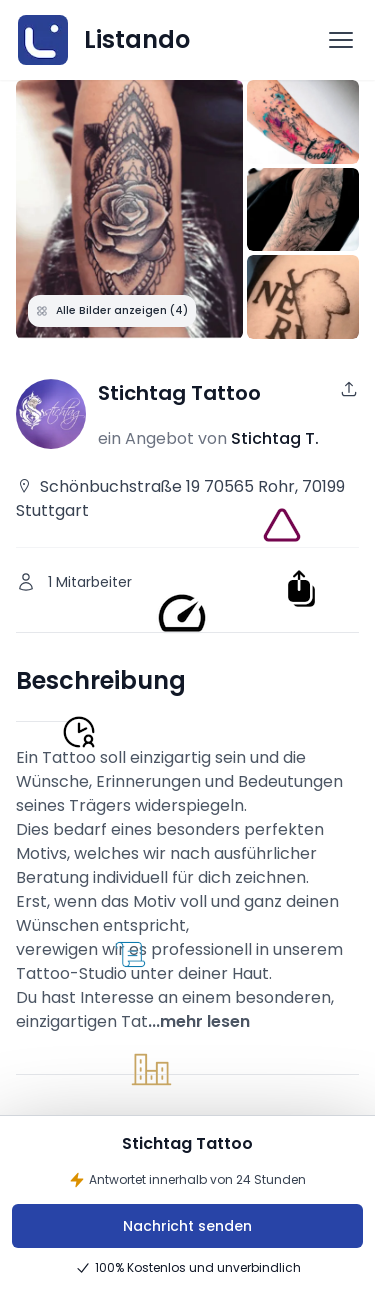 The width and height of the screenshot is (375, 1292). Describe the element at coordinates (182, 613) in the screenshot. I see `adjust playback speed` at that location.